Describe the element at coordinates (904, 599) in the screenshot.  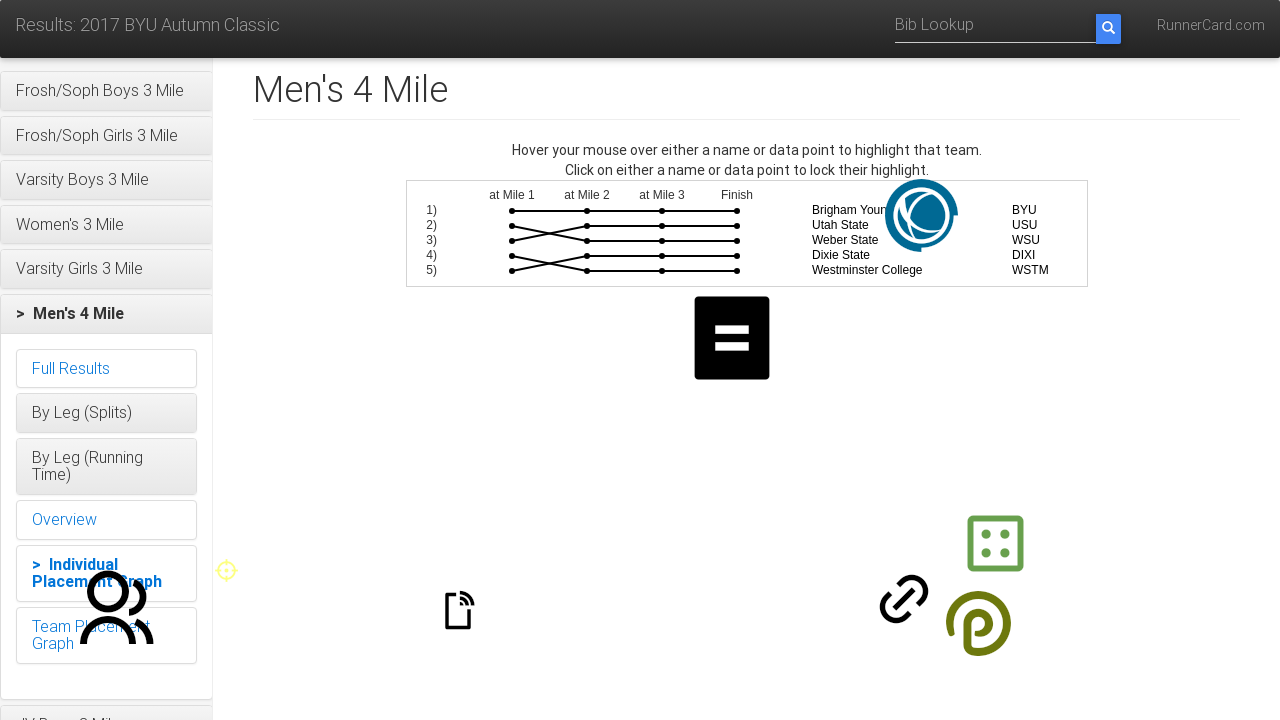
I see `insert or add a hyperlink` at that location.